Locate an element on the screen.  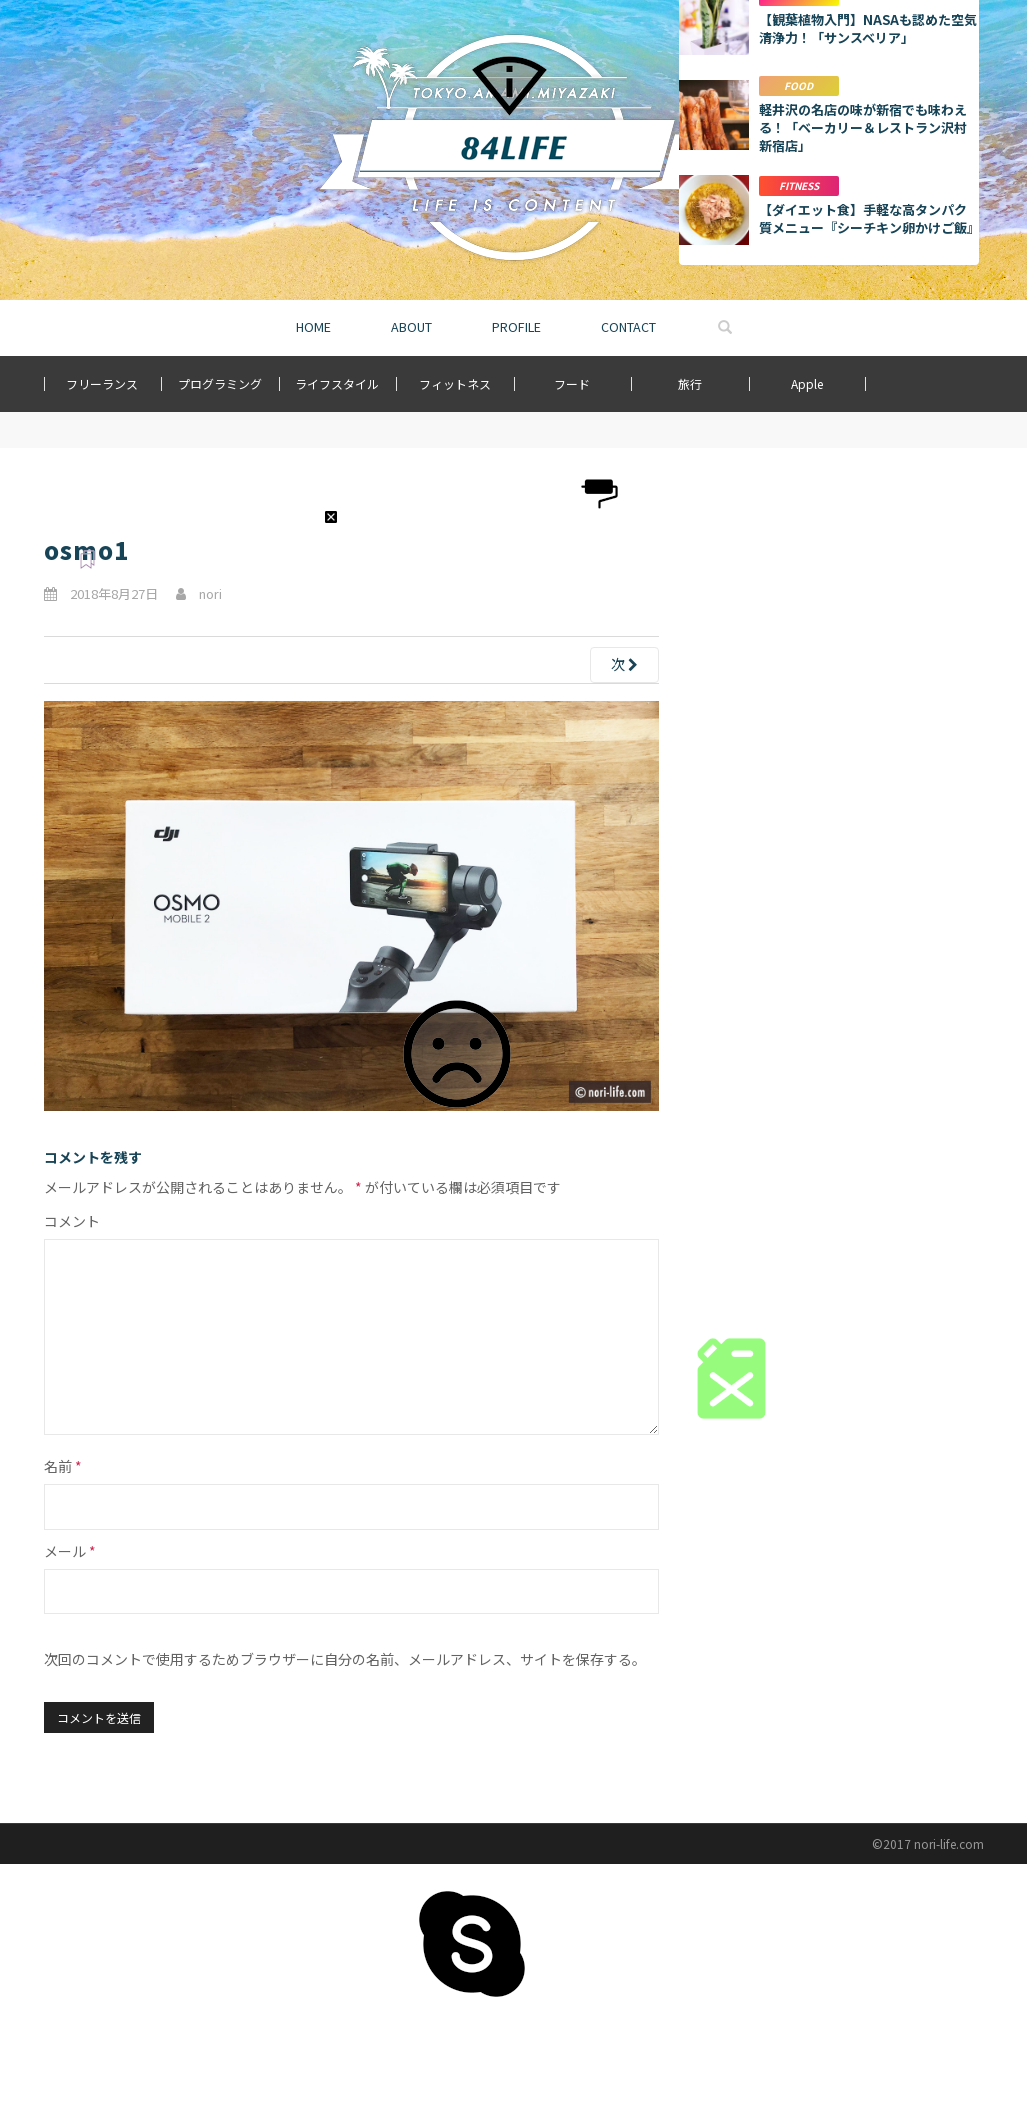
indicates fuel or gas station nearby is located at coordinates (731, 1378).